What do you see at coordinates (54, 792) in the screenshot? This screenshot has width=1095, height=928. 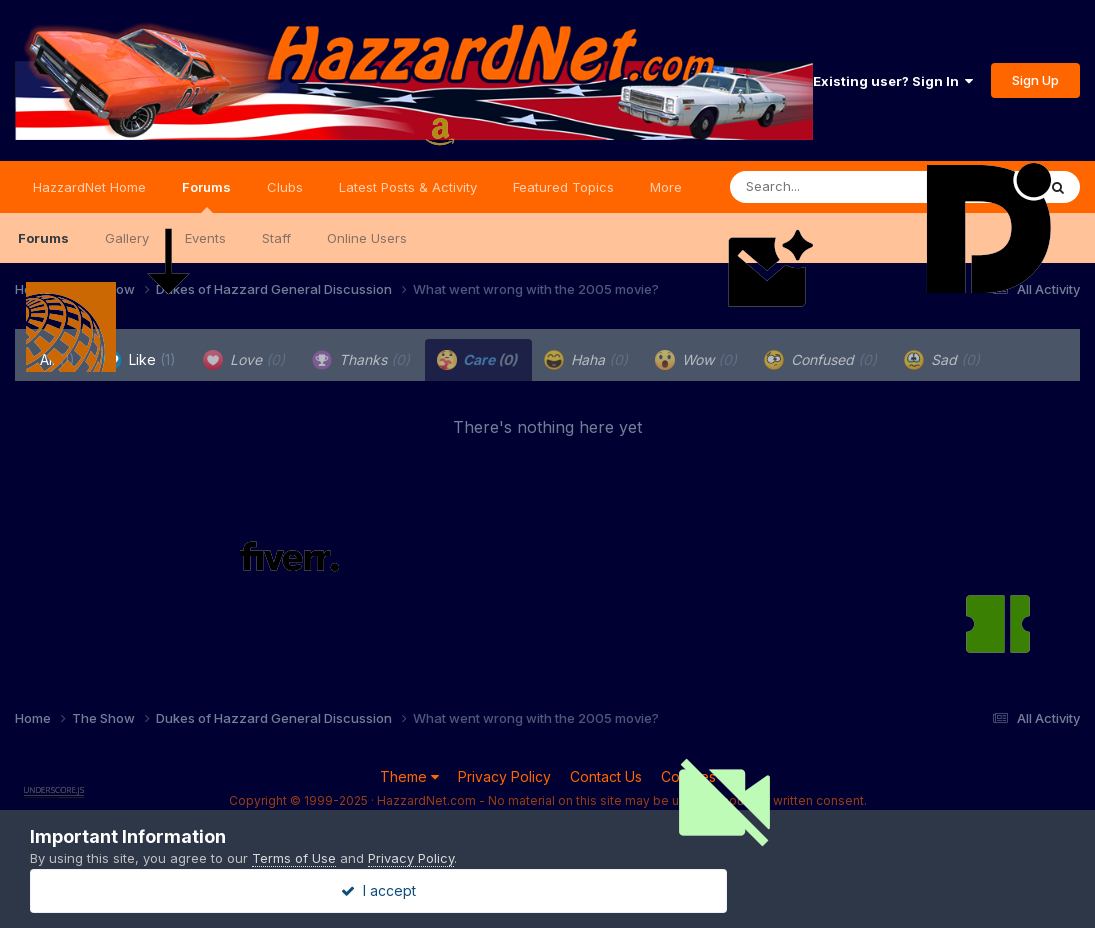 I see `underscore.js library logo` at bounding box center [54, 792].